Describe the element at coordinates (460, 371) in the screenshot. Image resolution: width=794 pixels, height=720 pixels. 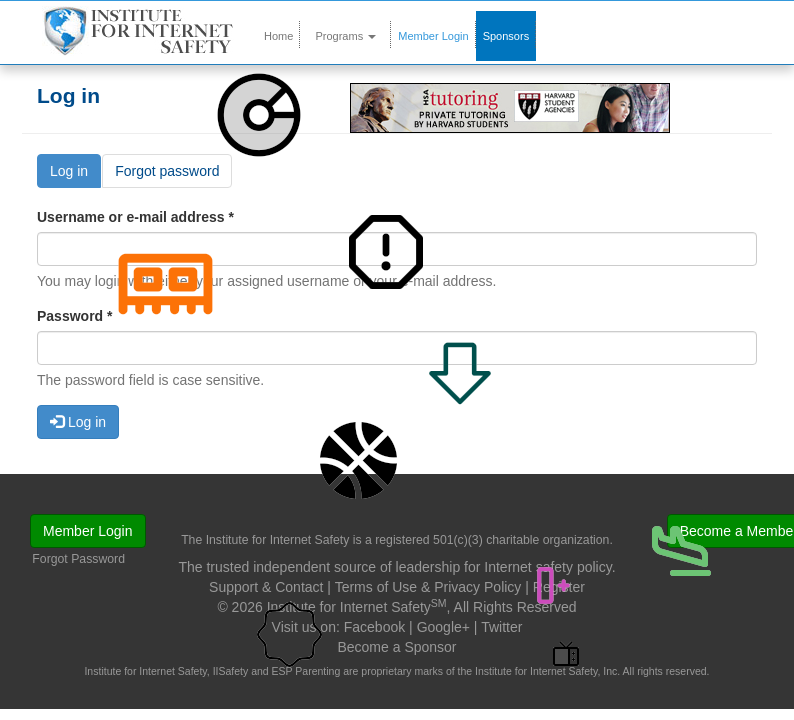
I see `download a file or content` at that location.